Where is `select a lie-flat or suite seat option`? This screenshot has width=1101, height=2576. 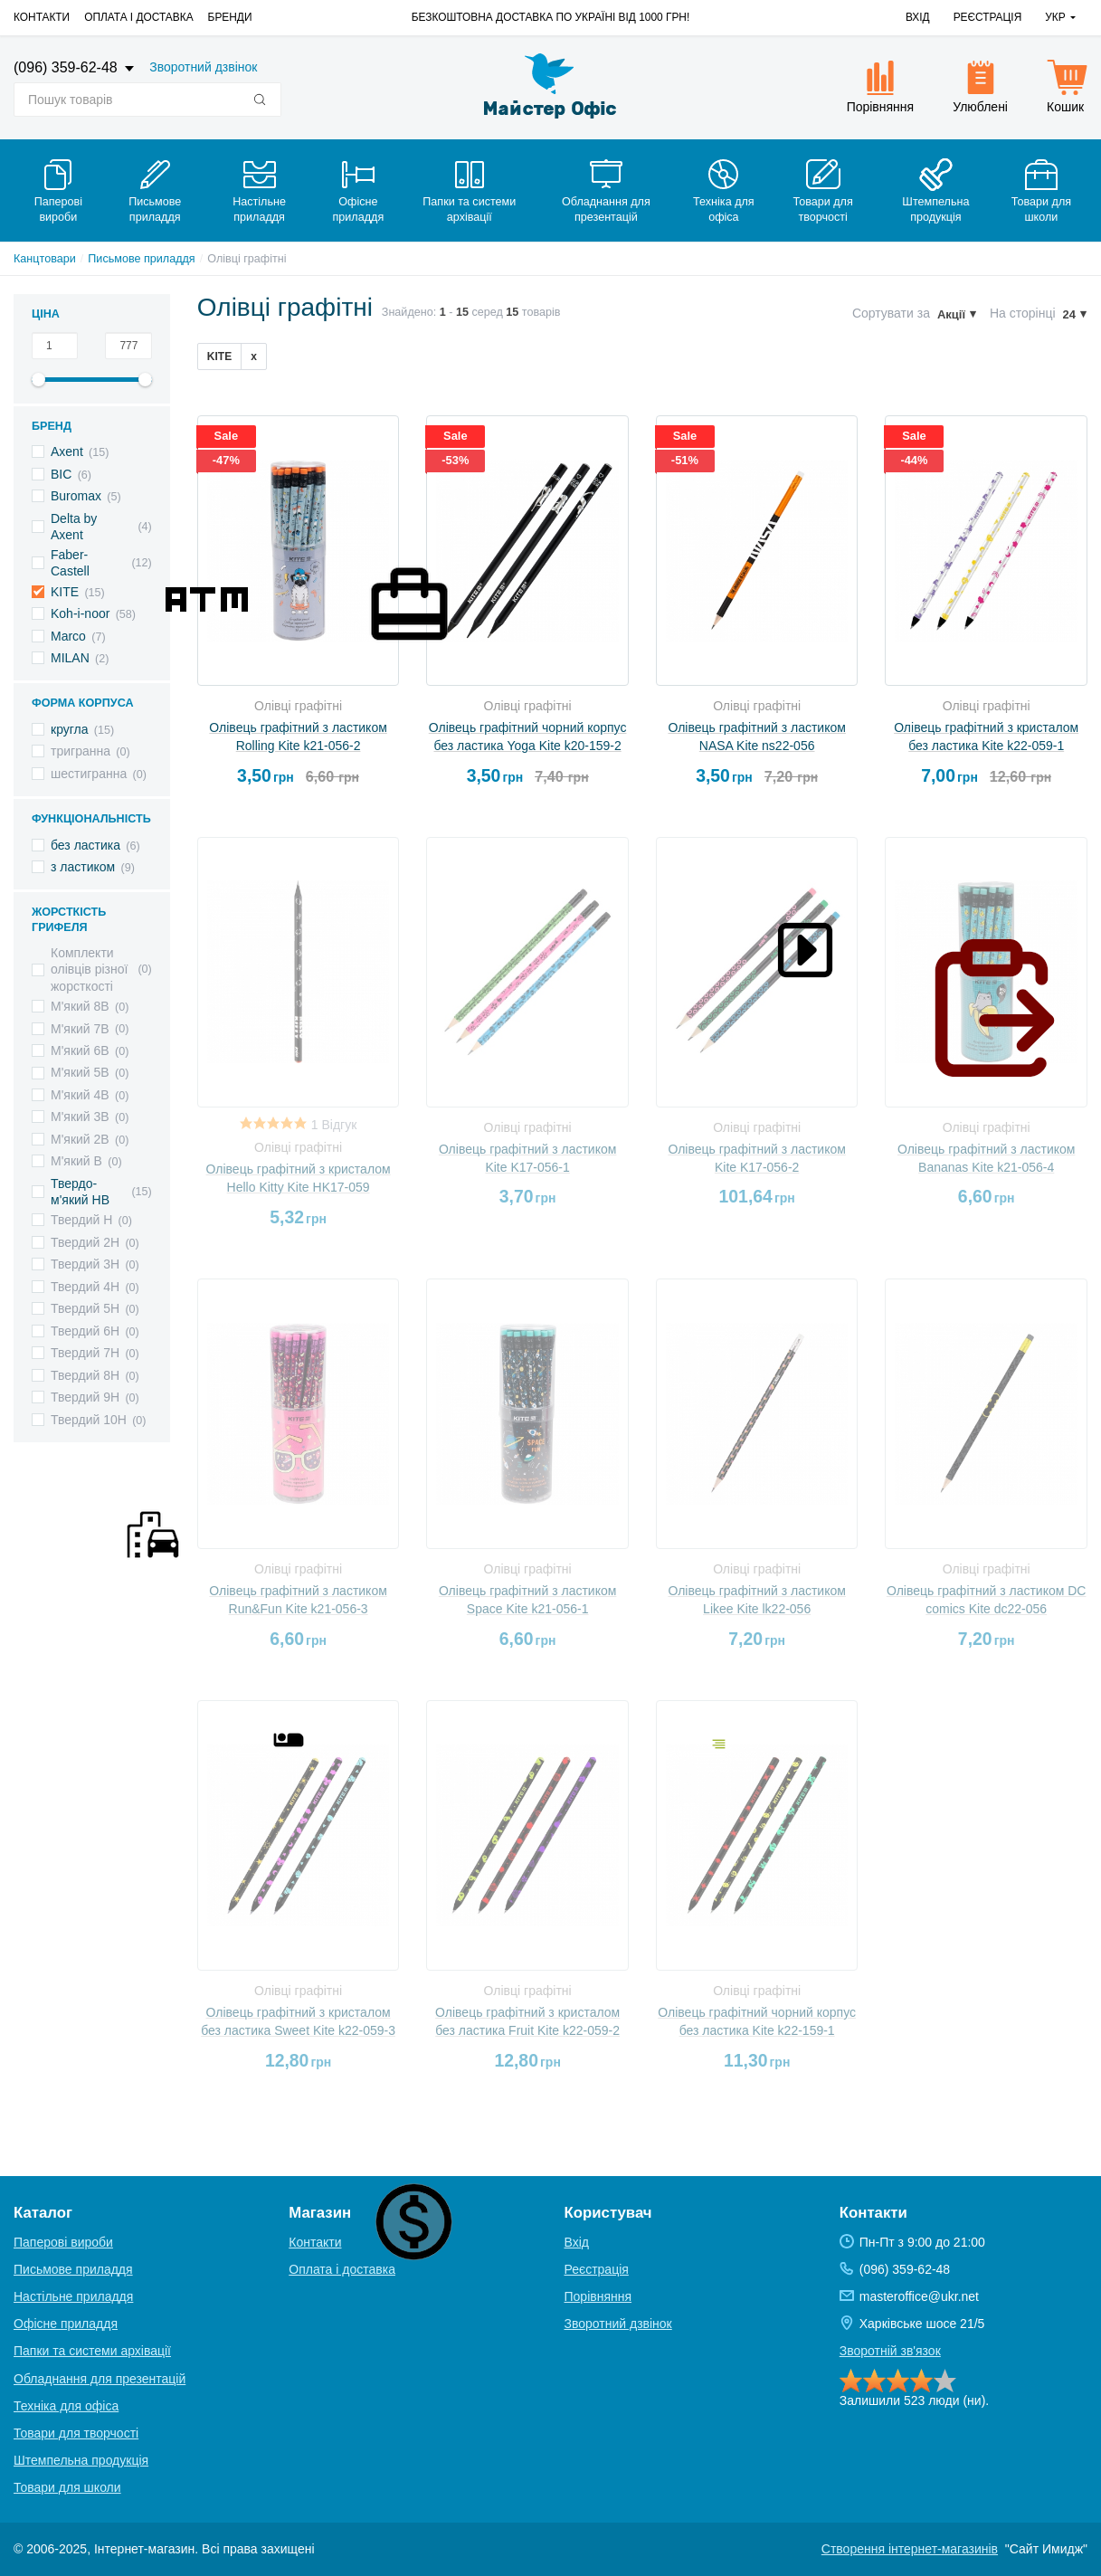 select a lie-flat or suite seat option is located at coordinates (289, 1740).